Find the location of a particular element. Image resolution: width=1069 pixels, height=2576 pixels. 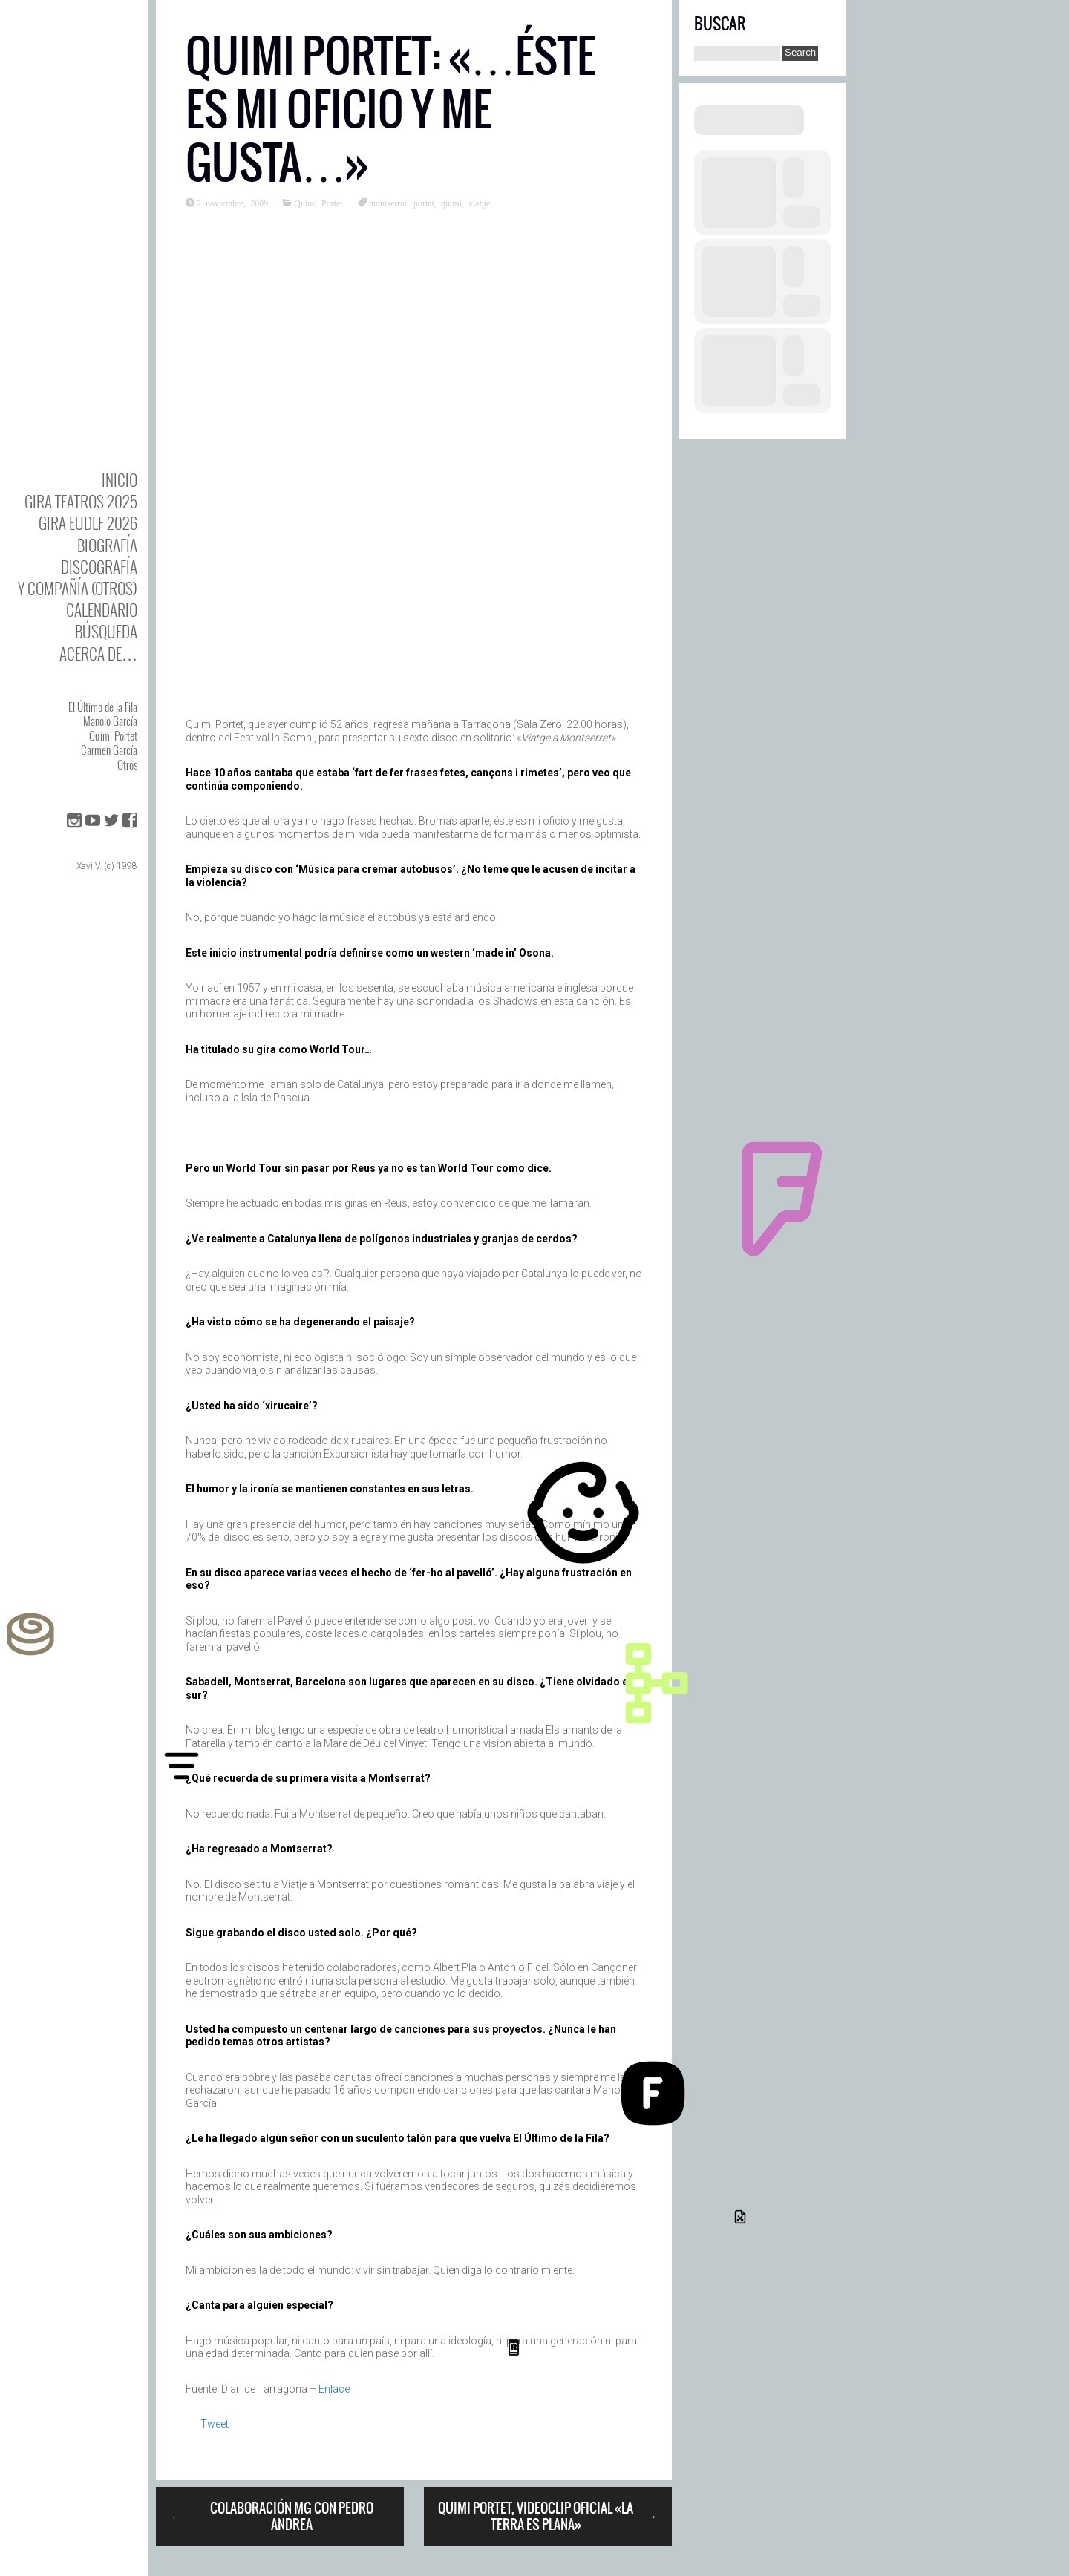

open foursquare app is located at coordinates (782, 1199).